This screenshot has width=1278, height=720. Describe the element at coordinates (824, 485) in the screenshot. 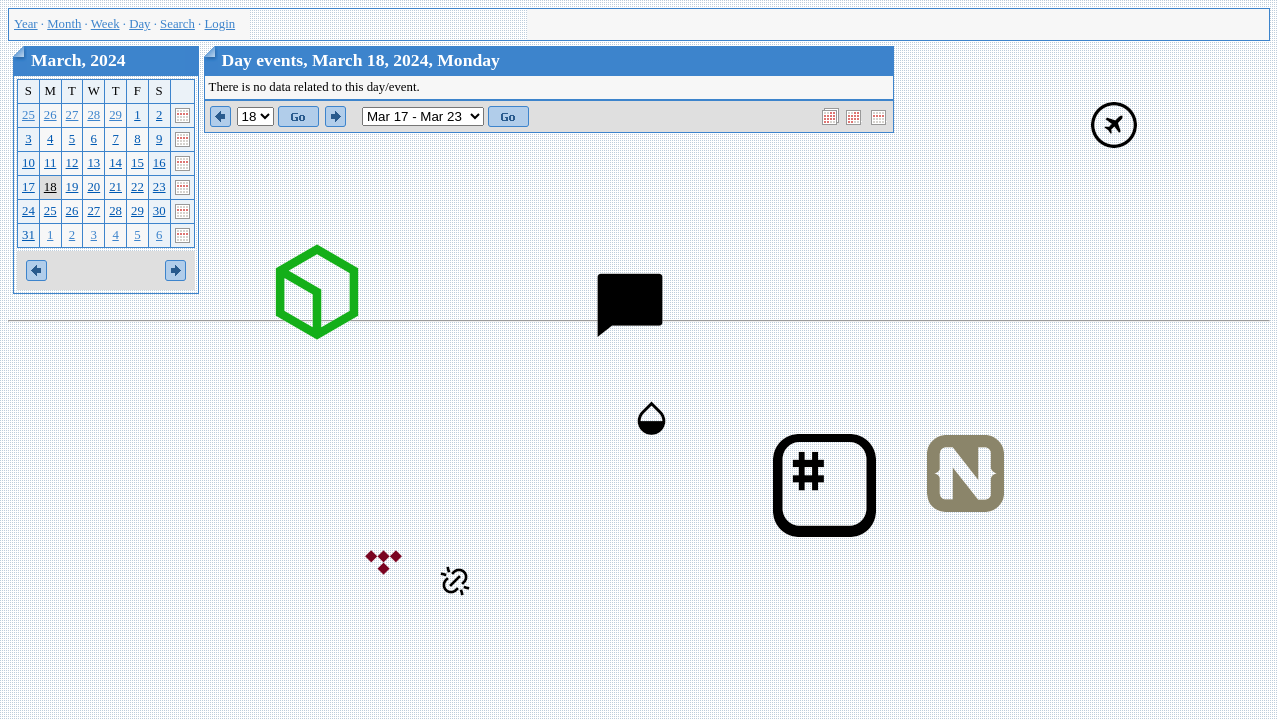

I see `open stackedit markdown editor` at that location.